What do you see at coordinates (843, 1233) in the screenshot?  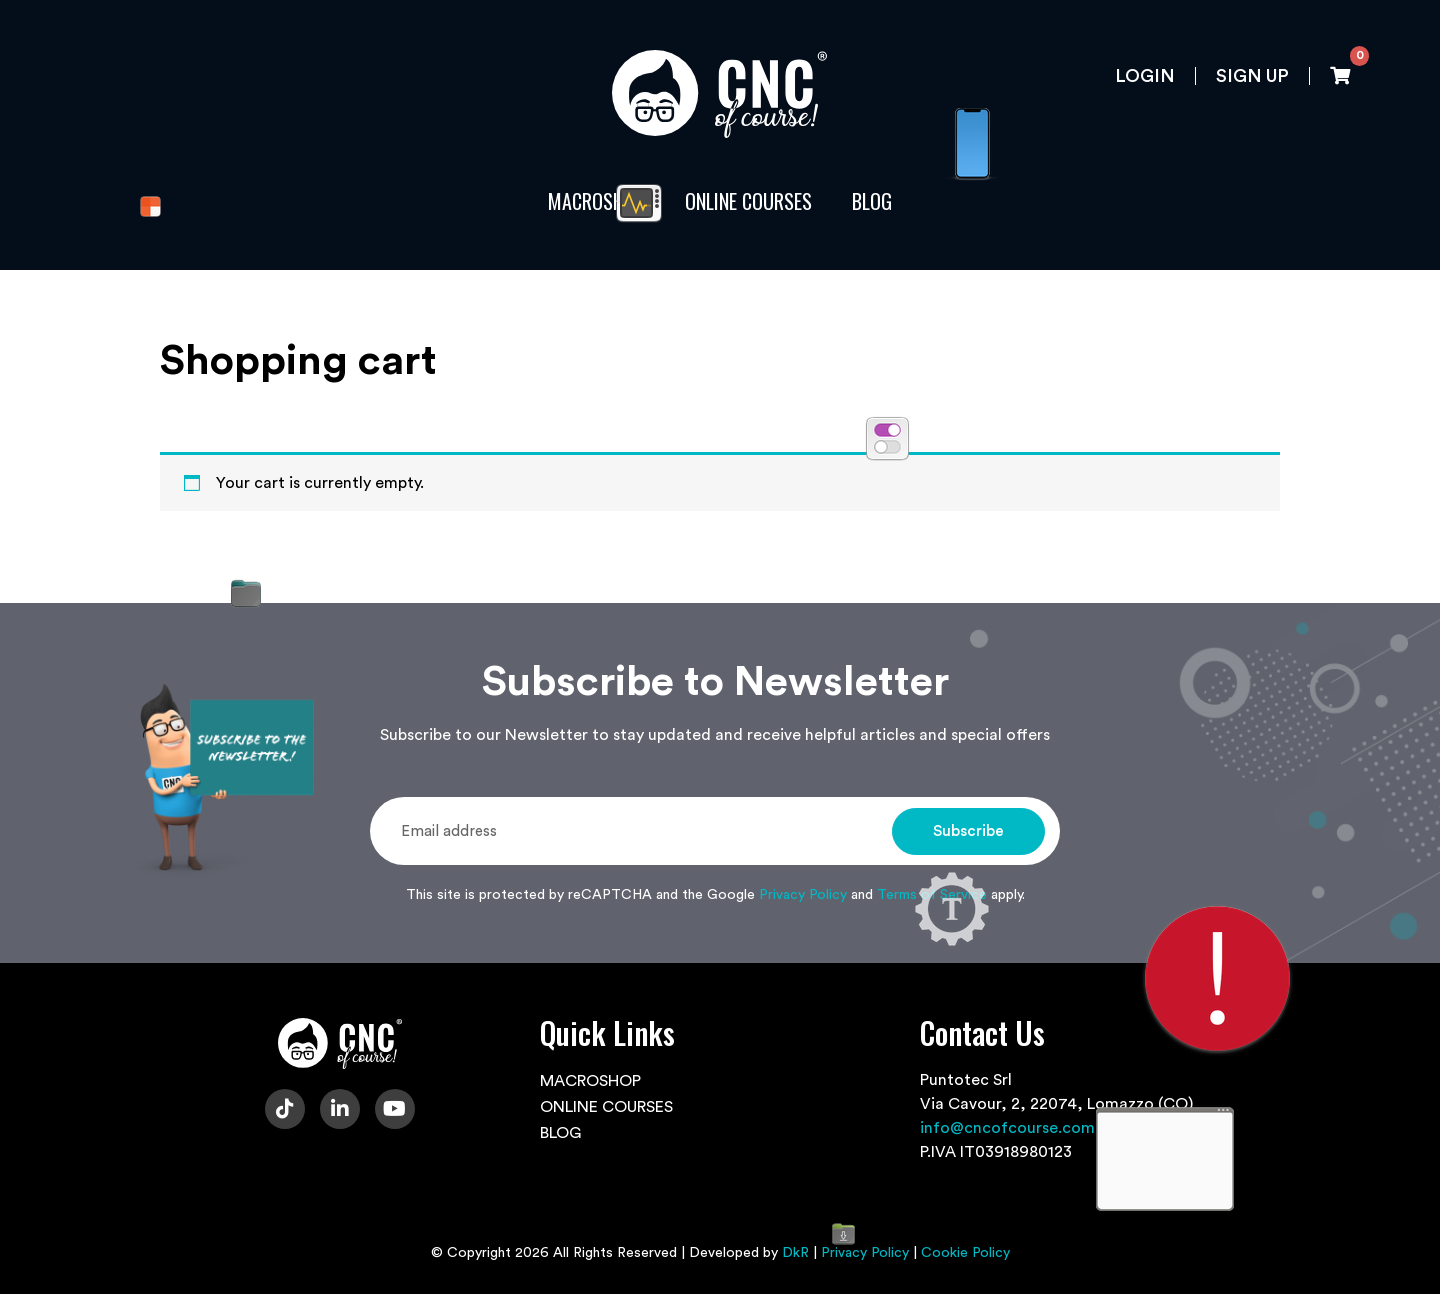 I see `open downloads folder` at bounding box center [843, 1233].